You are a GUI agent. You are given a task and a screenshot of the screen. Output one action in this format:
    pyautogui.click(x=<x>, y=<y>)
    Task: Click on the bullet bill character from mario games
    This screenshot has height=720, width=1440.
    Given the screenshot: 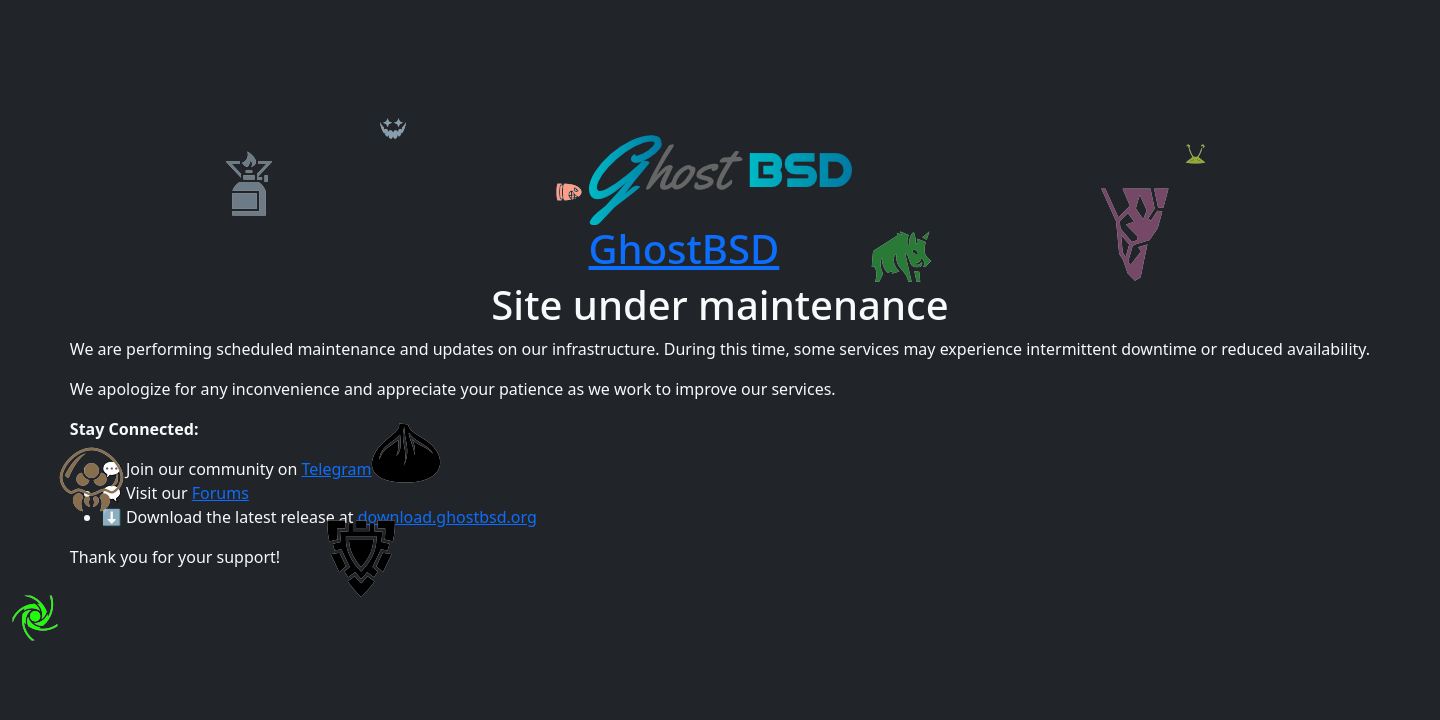 What is the action you would take?
    pyautogui.click(x=569, y=192)
    